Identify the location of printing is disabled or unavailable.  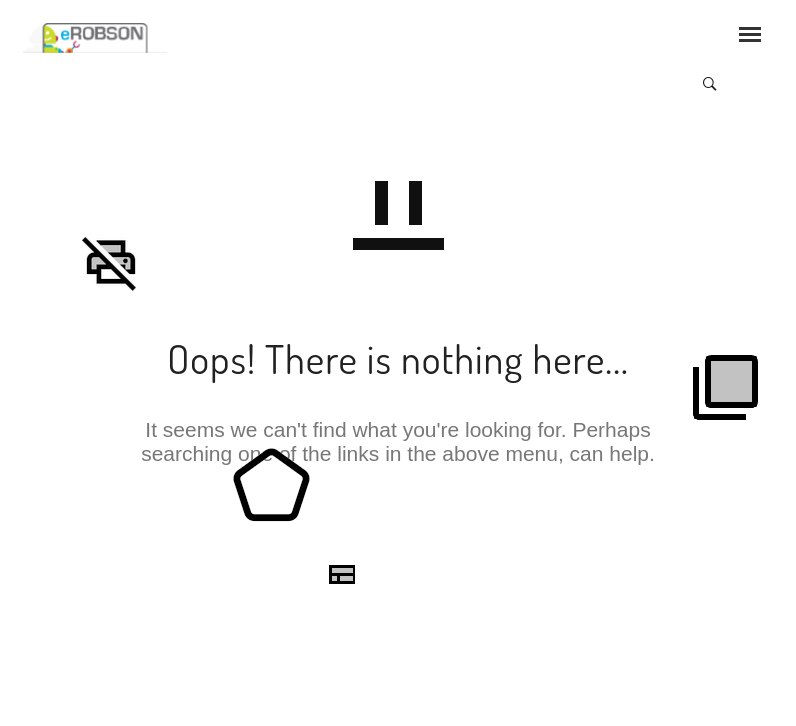
(111, 262).